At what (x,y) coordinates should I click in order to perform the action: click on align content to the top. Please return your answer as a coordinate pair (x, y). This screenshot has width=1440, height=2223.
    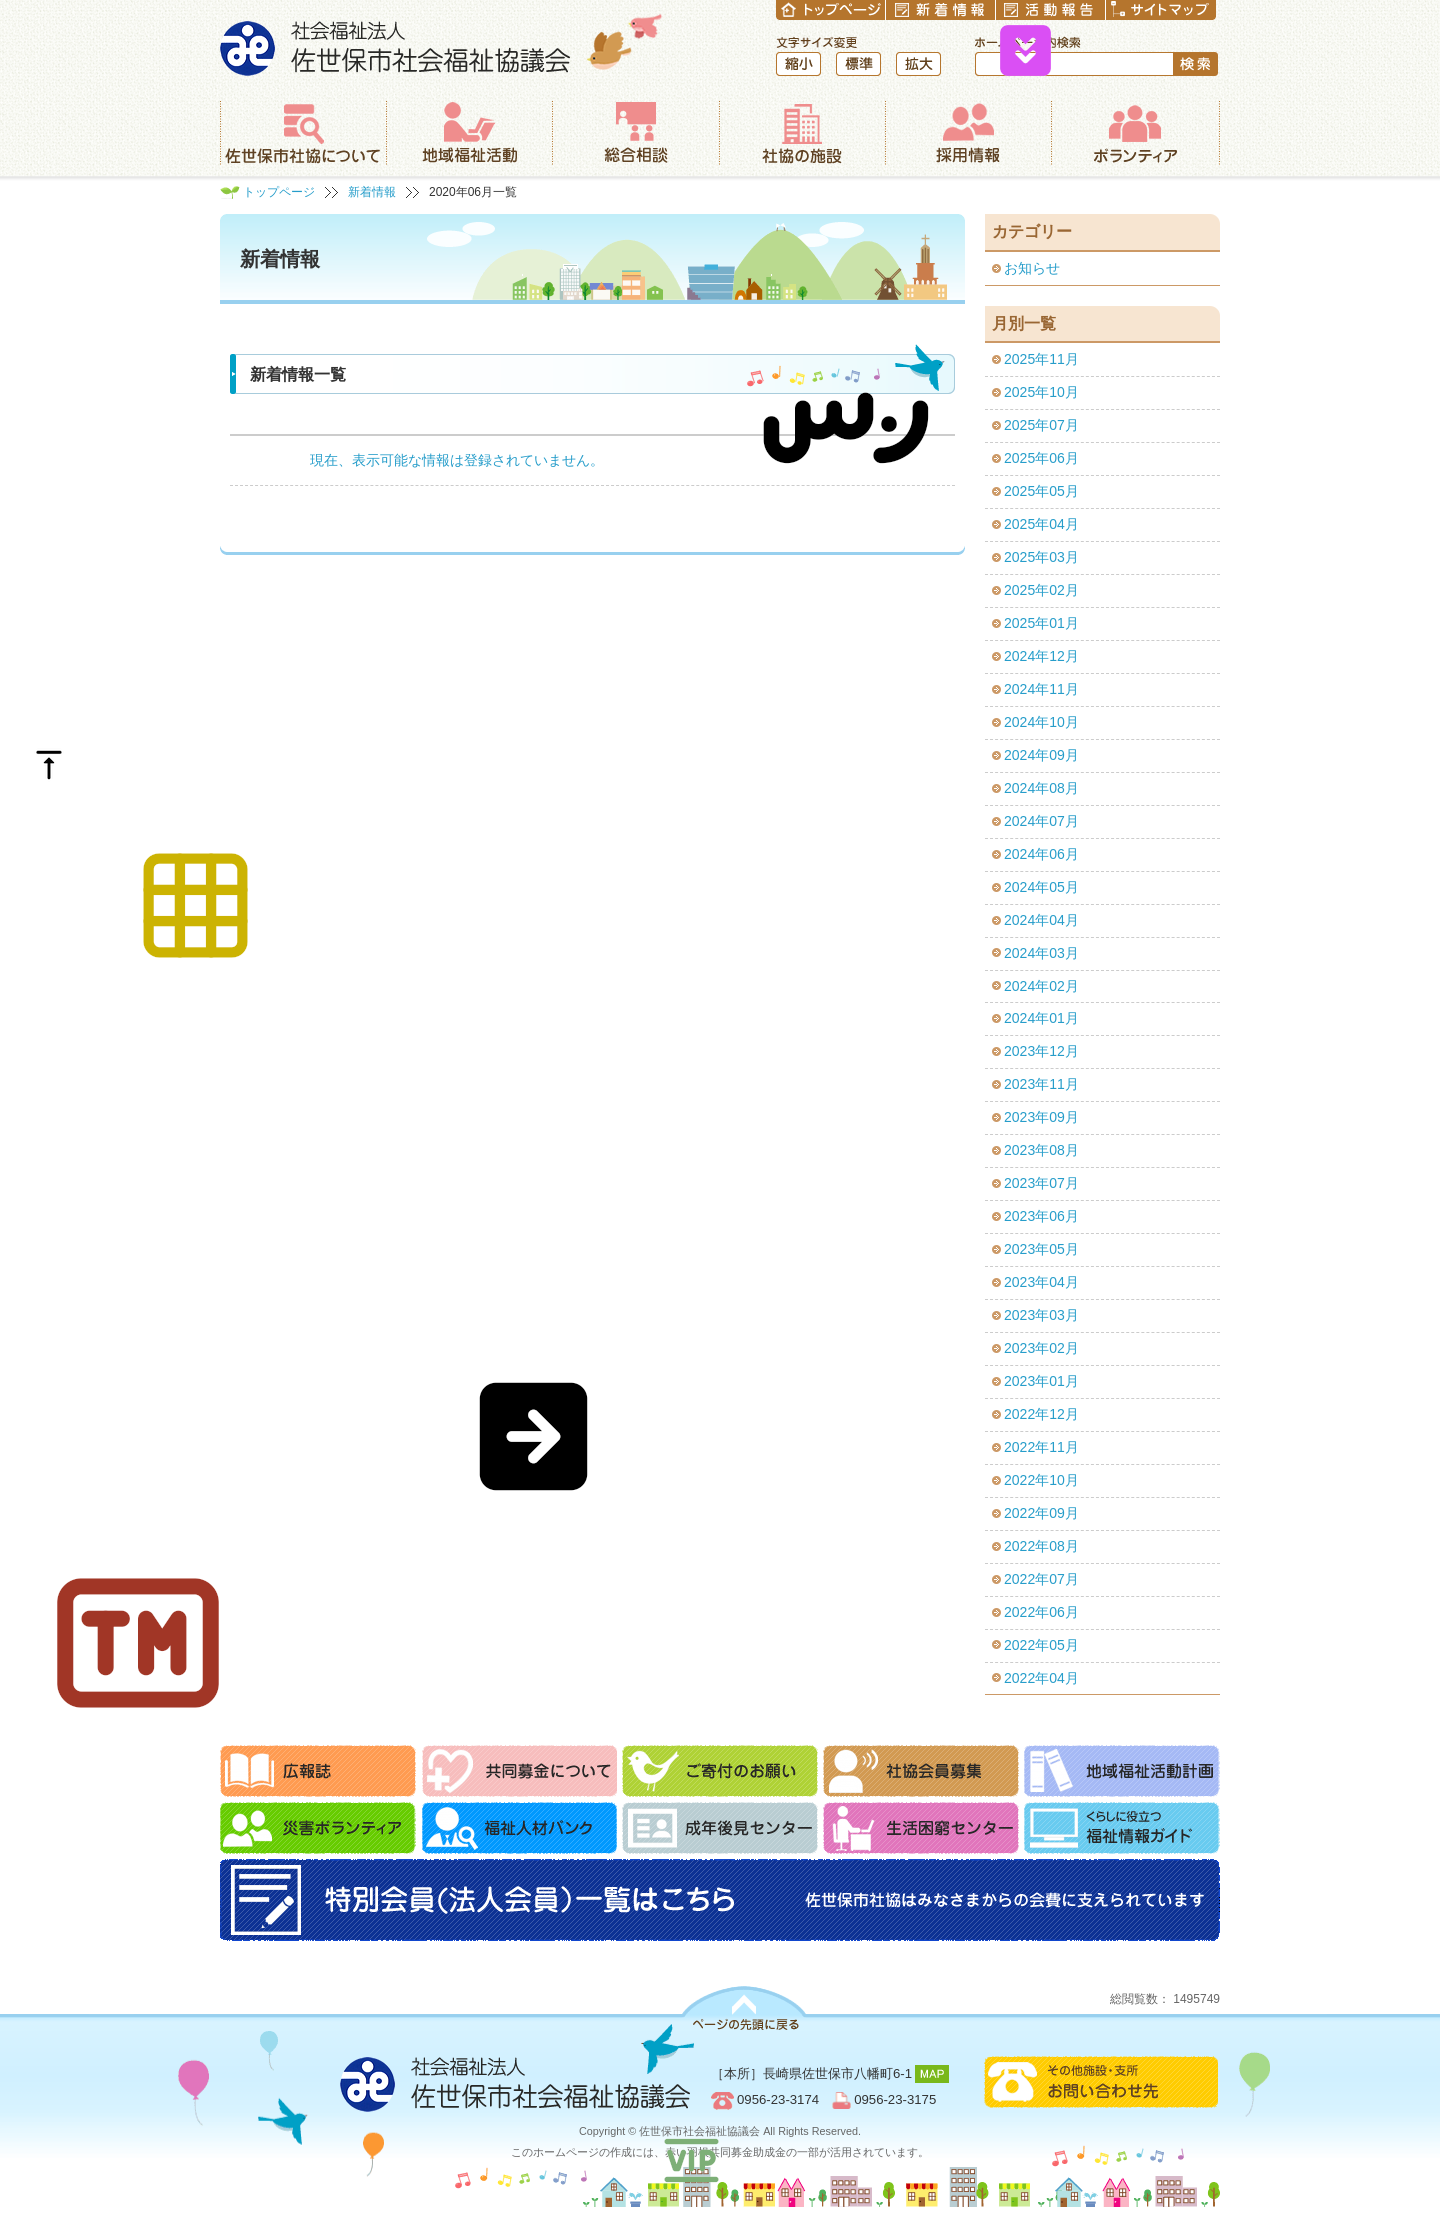
    Looking at the image, I should click on (49, 765).